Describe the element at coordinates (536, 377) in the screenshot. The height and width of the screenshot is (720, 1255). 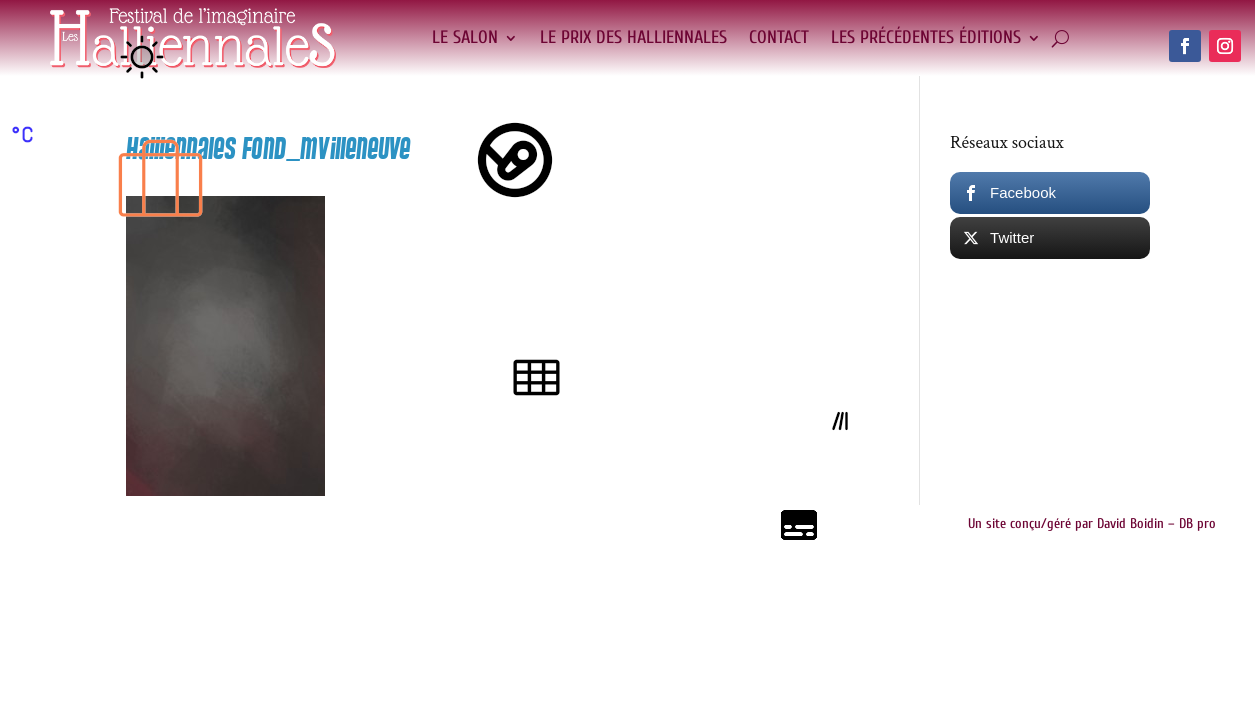
I see `view all apps or menu options` at that location.